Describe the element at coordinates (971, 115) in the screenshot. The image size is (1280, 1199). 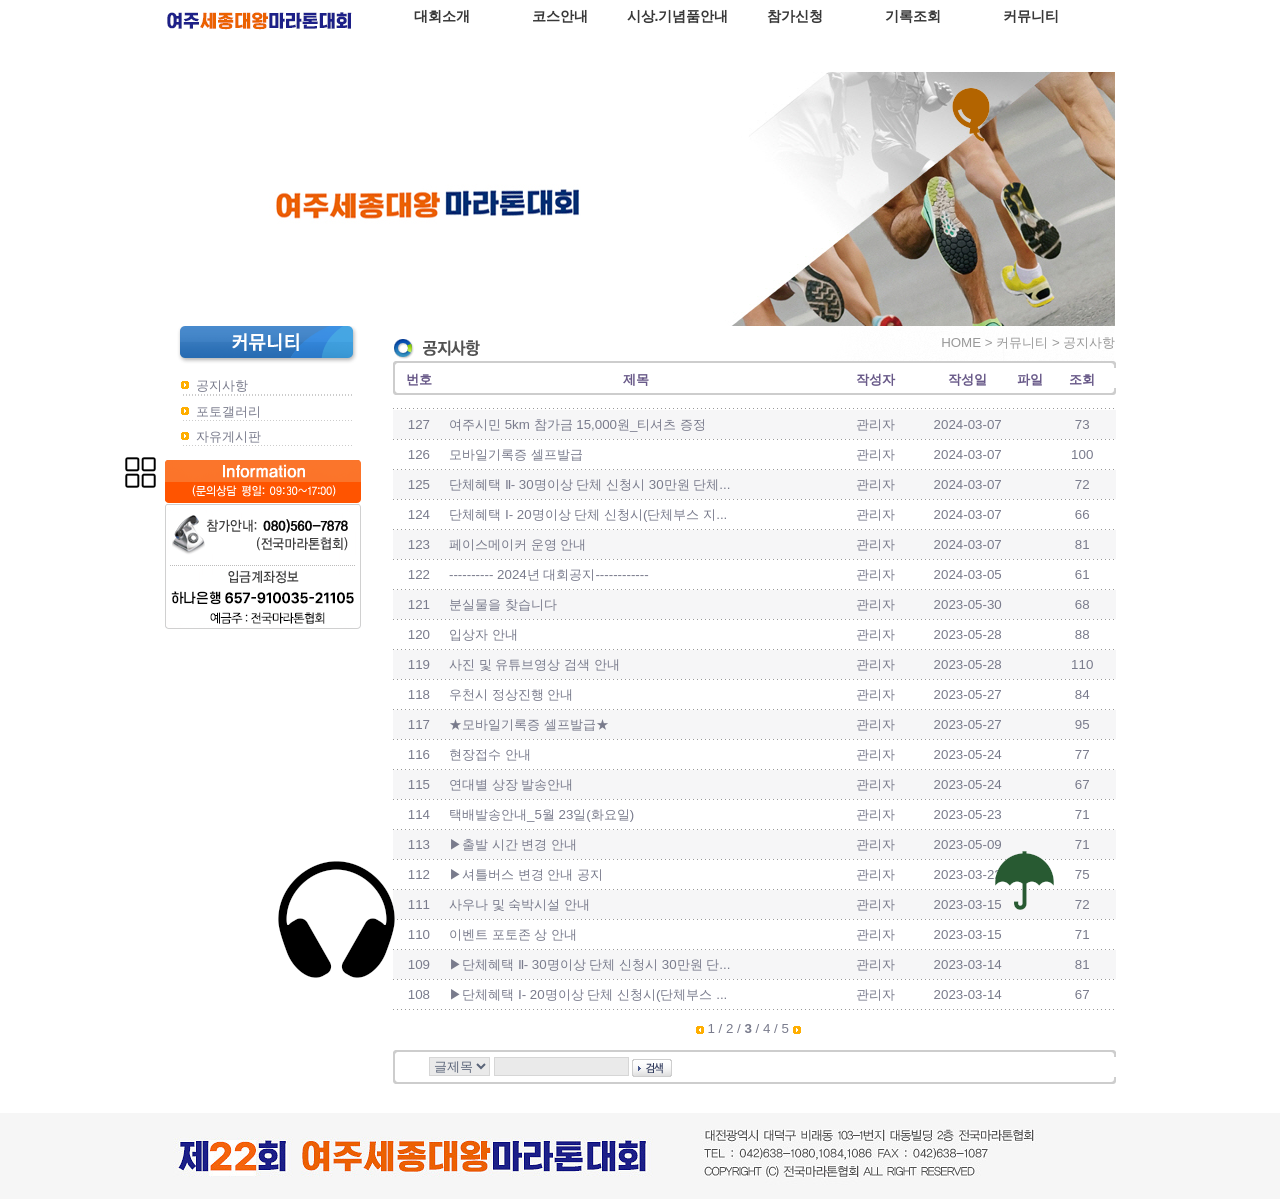
I see `indicates a celebration or birthday event` at that location.